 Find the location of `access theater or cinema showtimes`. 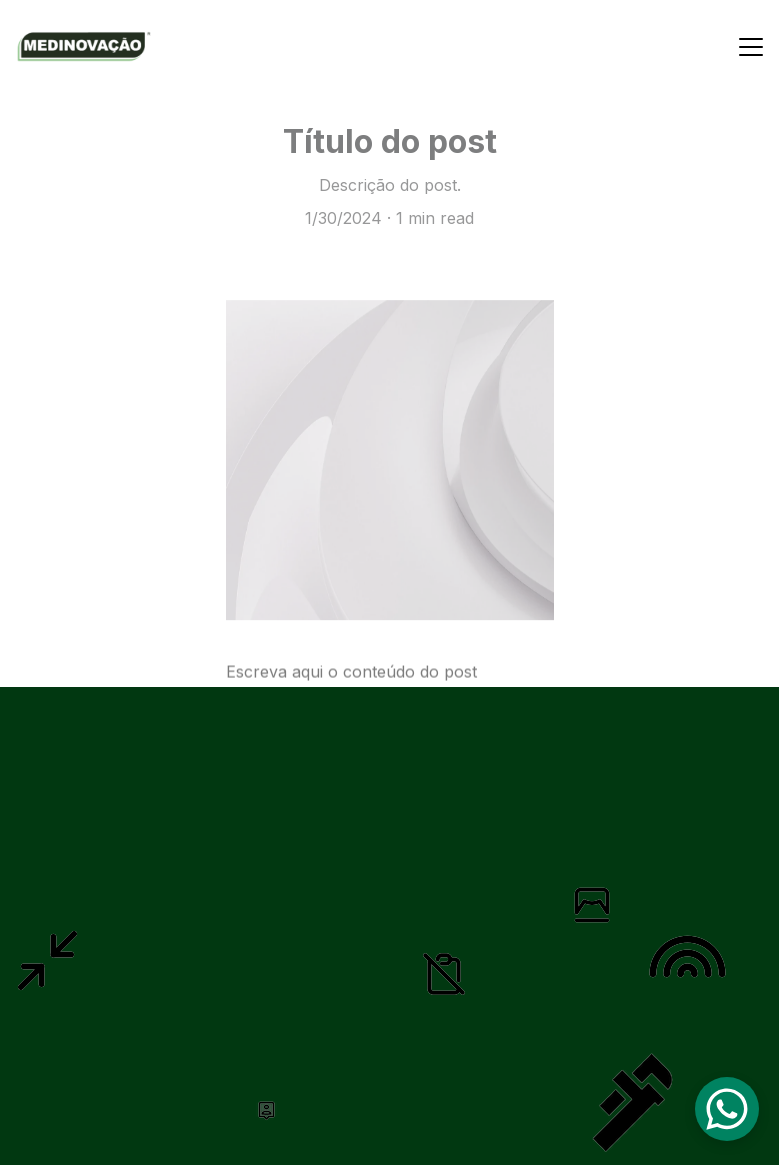

access theater or cinema showtimes is located at coordinates (592, 905).